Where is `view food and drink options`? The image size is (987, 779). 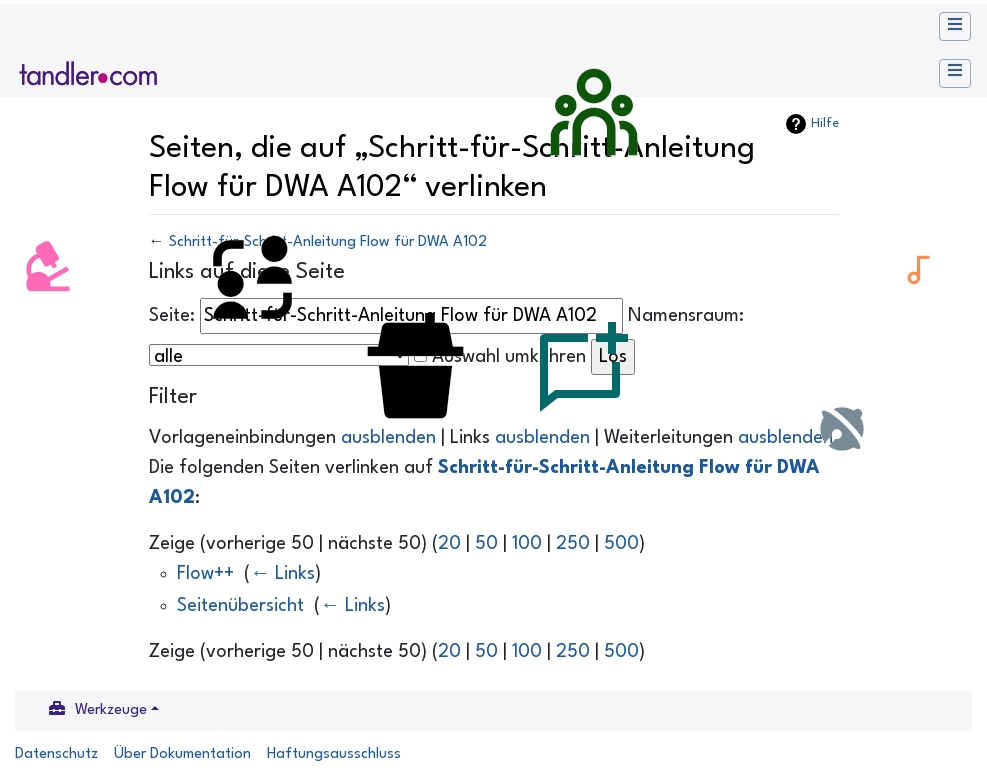 view food and drink options is located at coordinates (415, 370).